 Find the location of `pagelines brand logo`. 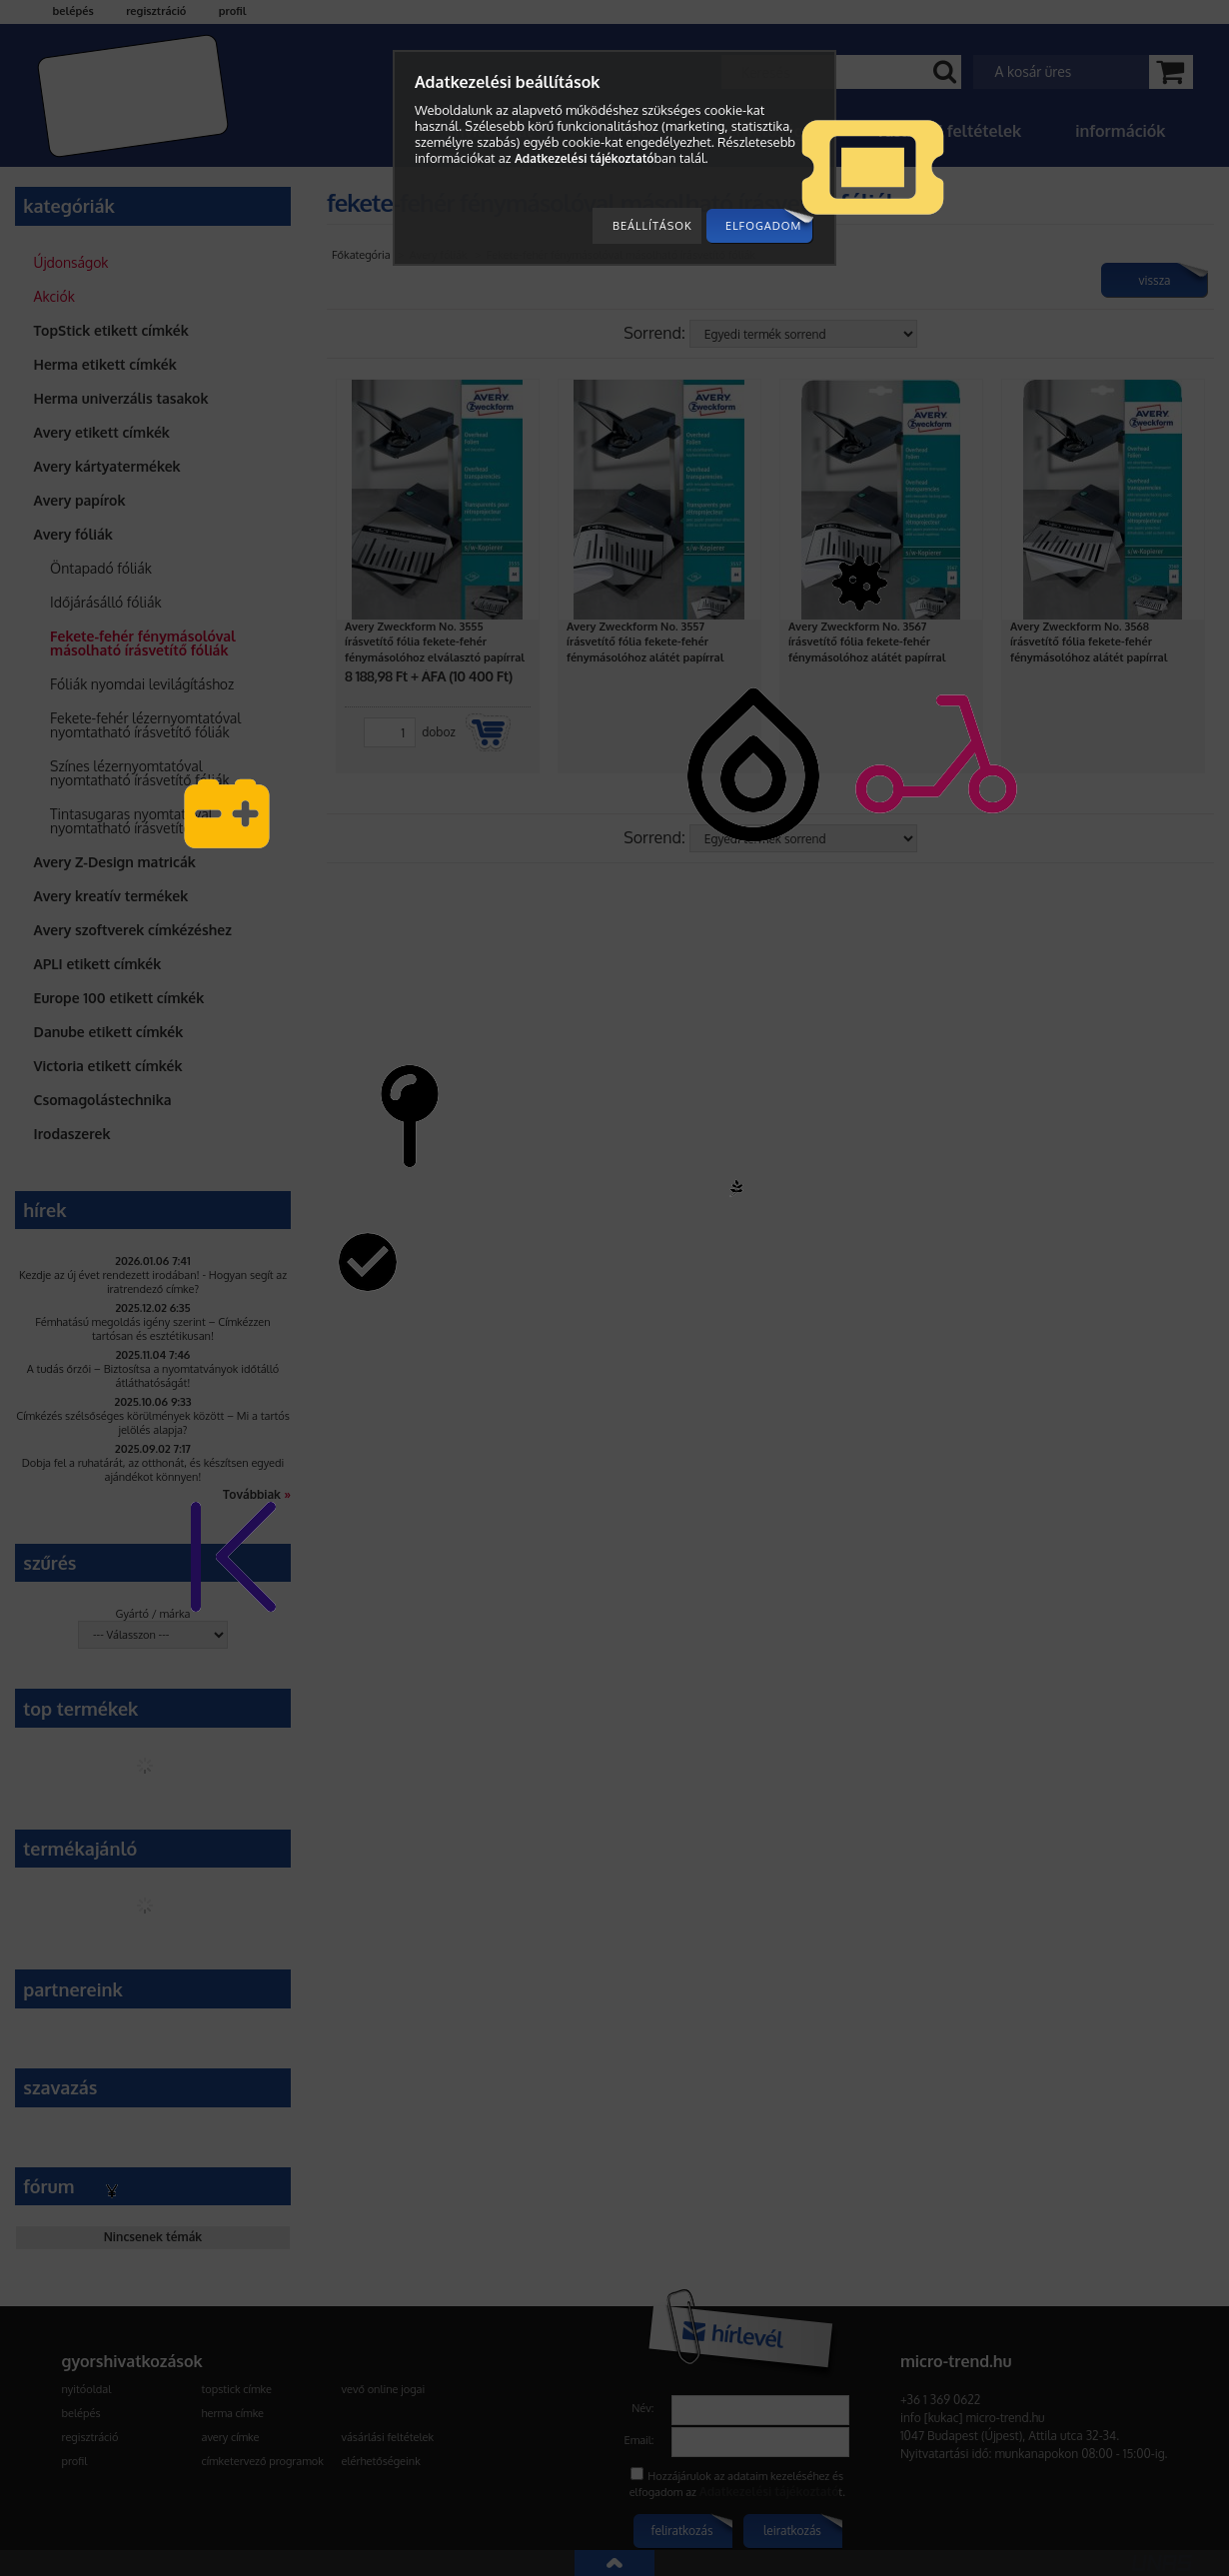

pagelines brand logo is located at coordinates (736, 1188).